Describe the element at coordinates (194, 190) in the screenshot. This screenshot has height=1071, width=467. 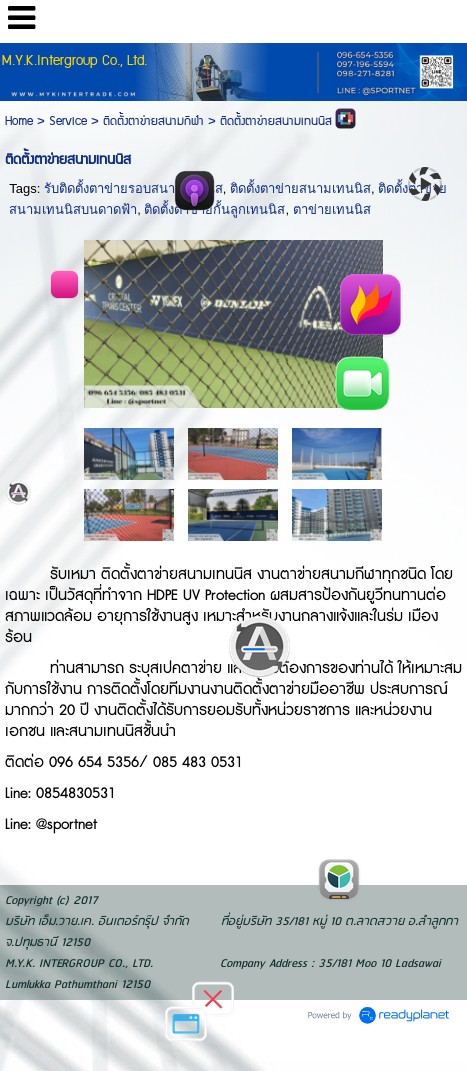
I see `open the podcasts app` at that location.